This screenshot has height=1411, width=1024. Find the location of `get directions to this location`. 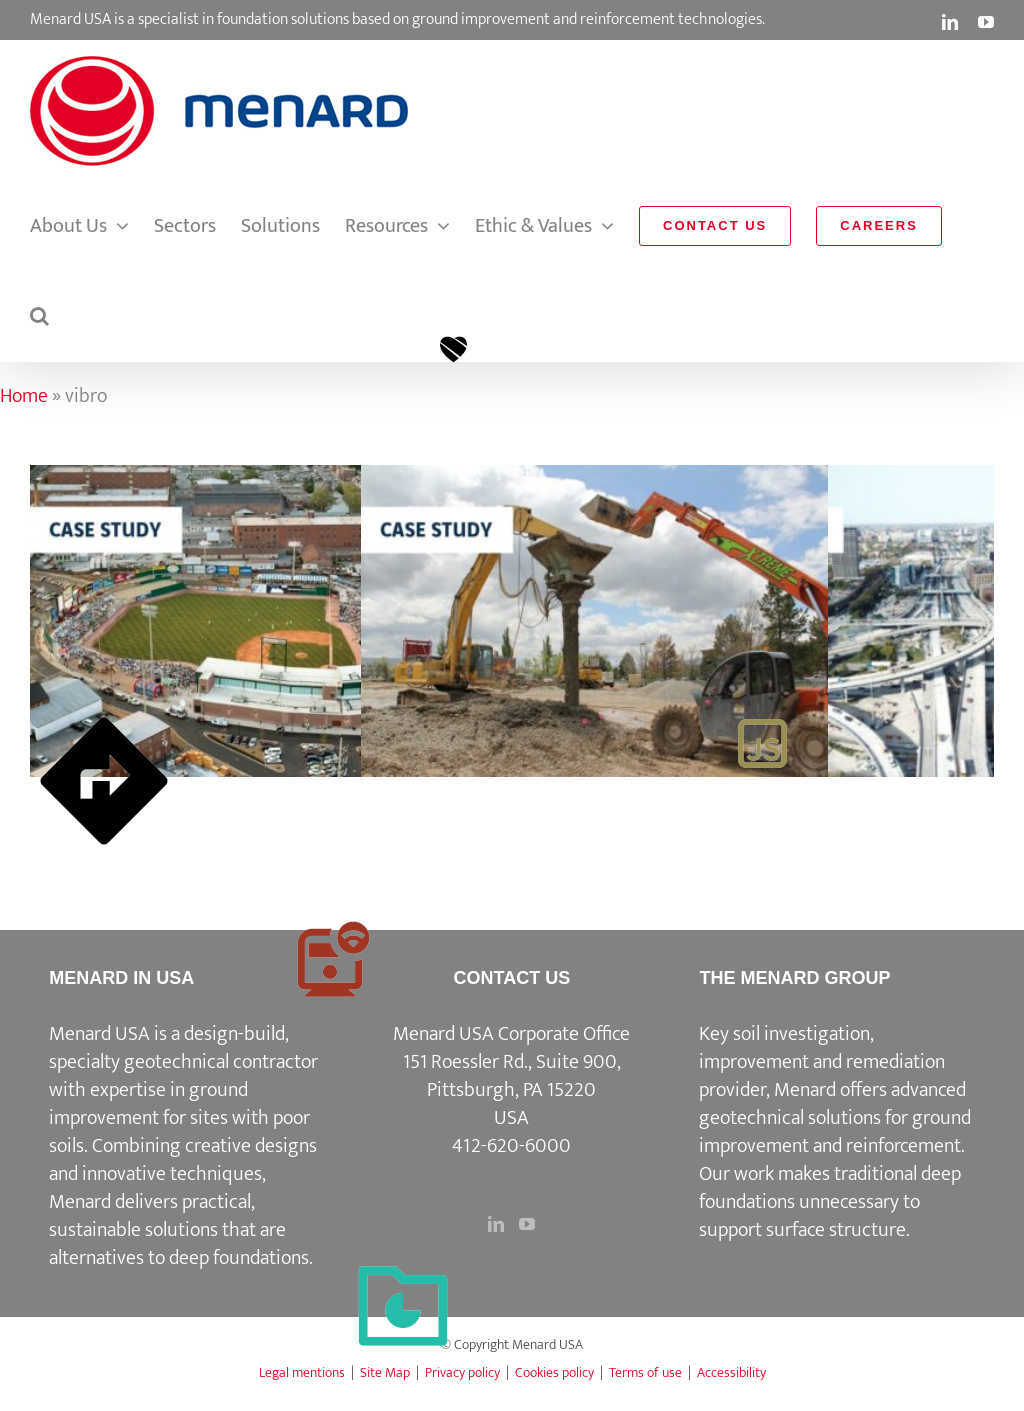

get directions to this location is located at coordinates (104, 781).